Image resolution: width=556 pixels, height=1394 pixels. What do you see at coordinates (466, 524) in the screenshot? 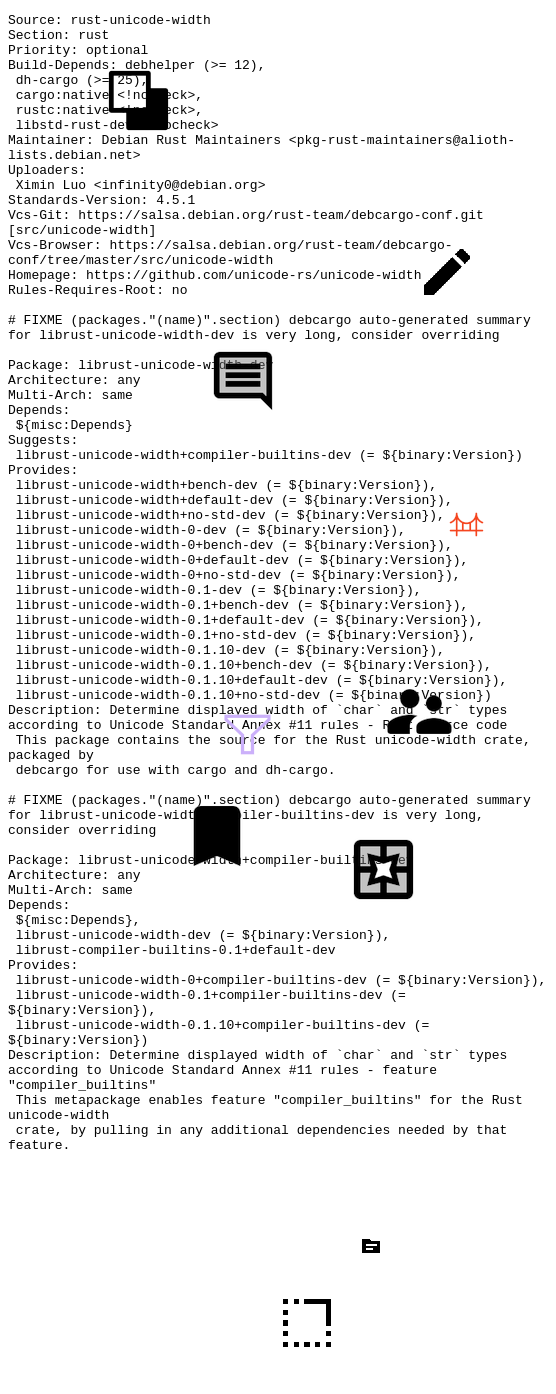
I see `view bridge or crossing information` at bounding box center [466, 524].